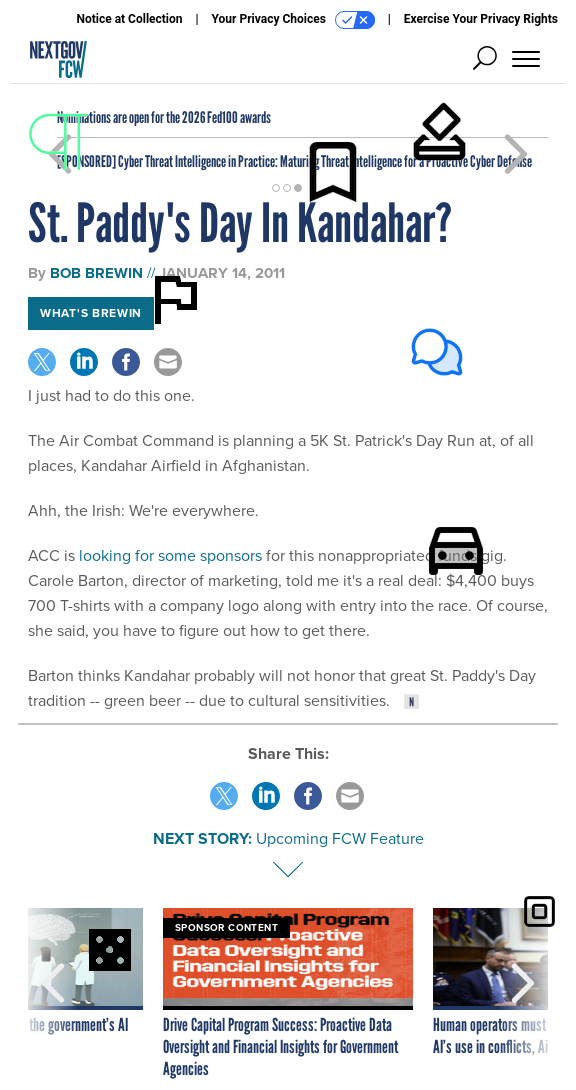 Image resolution: width=576 pixels, height=1090 pixels. Describe the element at coordinates (439, 131) in the screenshot. I see `cast your vote or submit a ballot` at that location.